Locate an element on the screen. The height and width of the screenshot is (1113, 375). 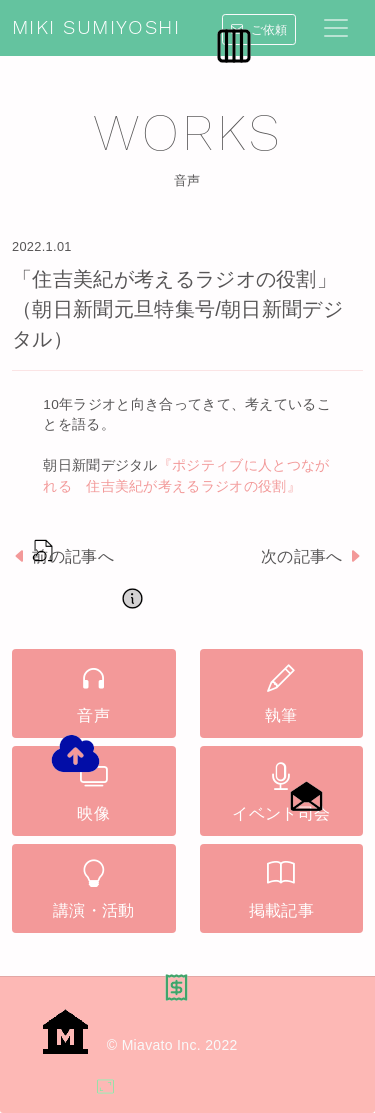
access cloud-stored files is located at coordinates (43, 550).